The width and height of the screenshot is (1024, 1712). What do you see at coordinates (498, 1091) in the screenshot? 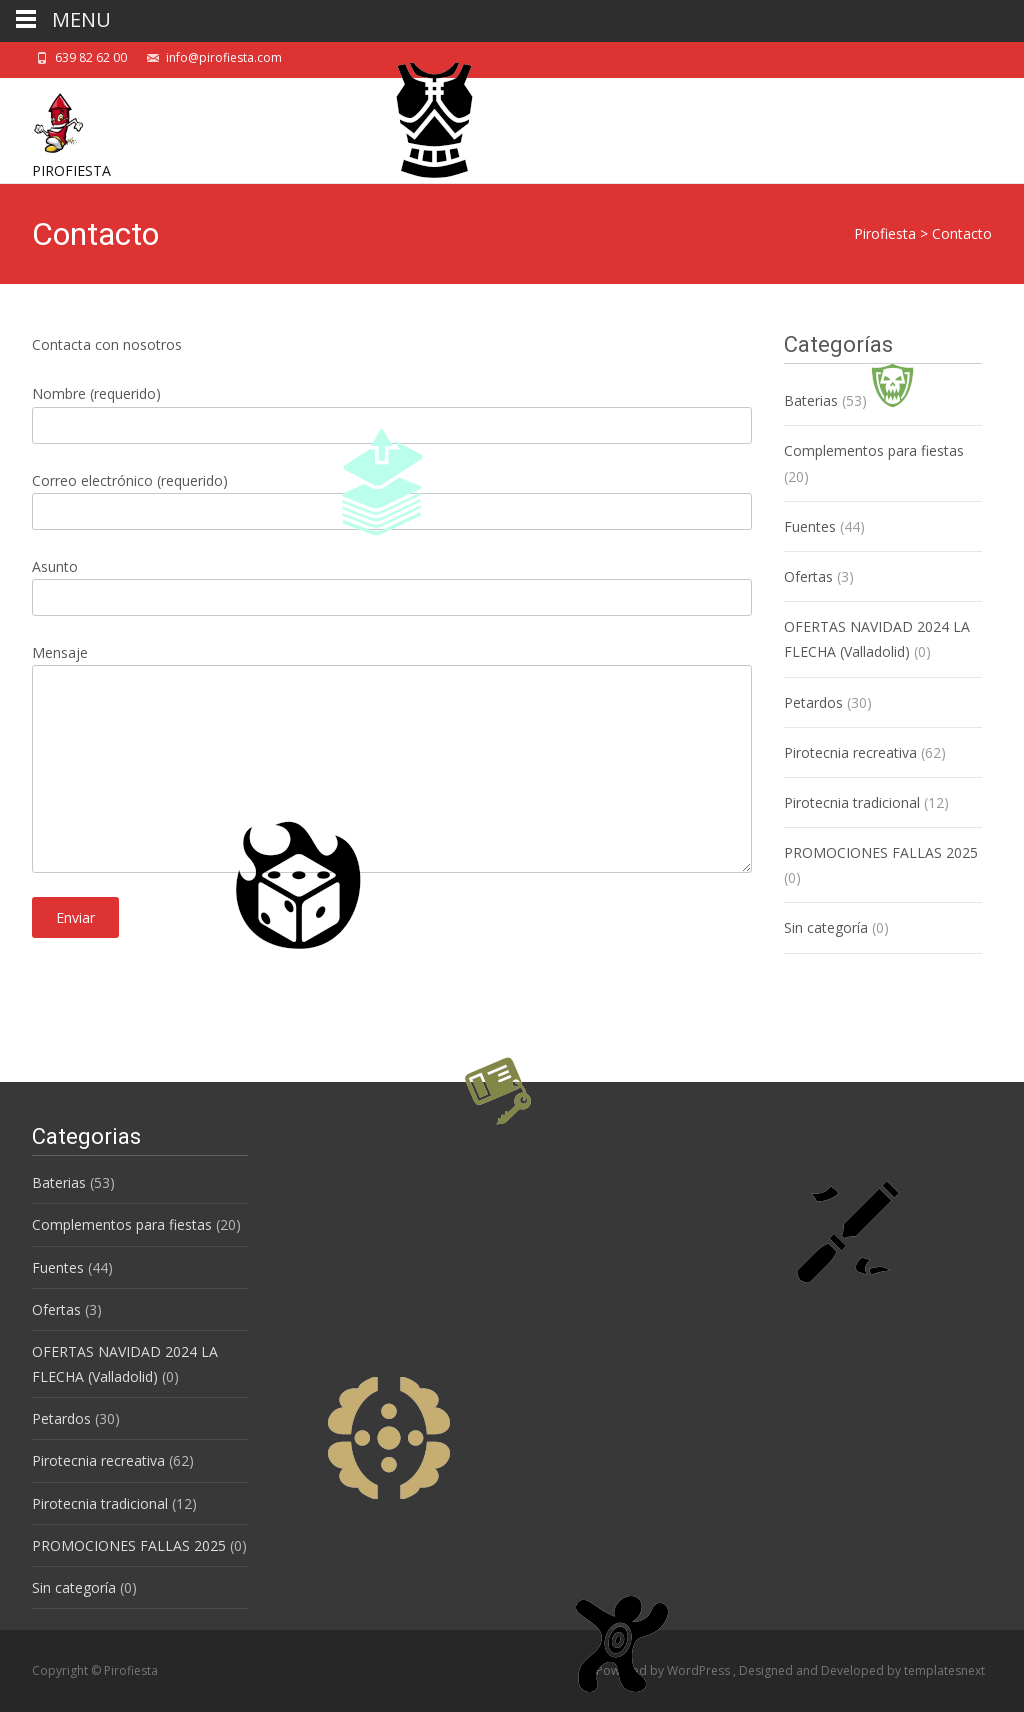
I see `access room or door with keycard` at bounding box center [498, 1091].